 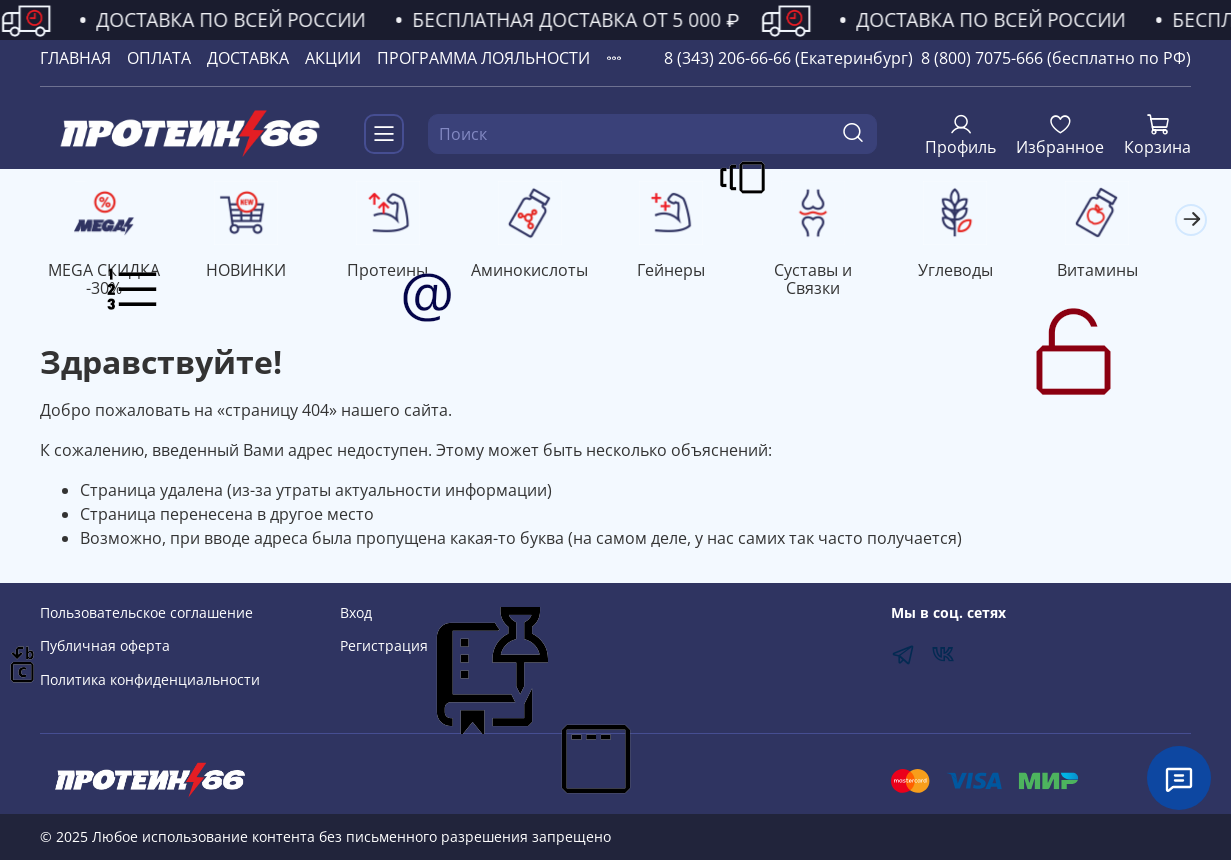 I want to click on unlock a file or resource, so click(x=1073, y=351).